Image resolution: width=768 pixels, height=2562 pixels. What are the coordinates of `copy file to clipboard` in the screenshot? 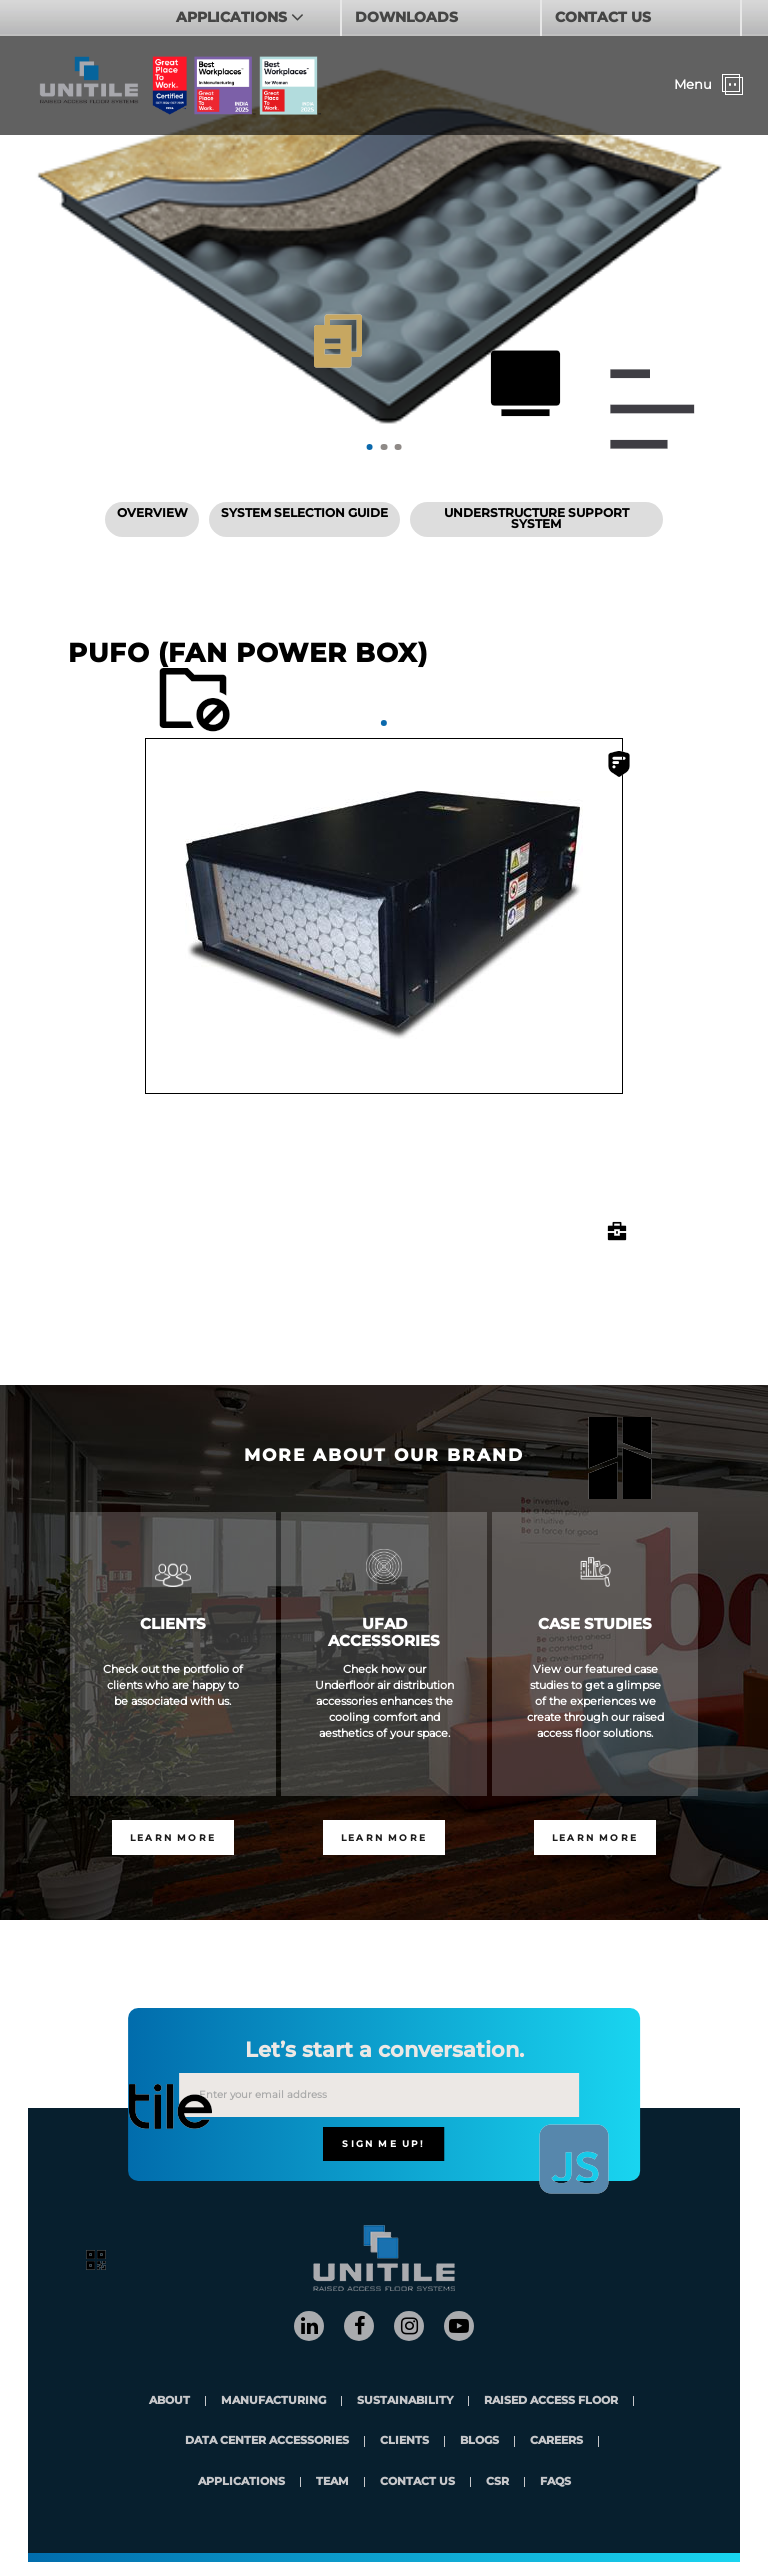 It's located at (338, 341).